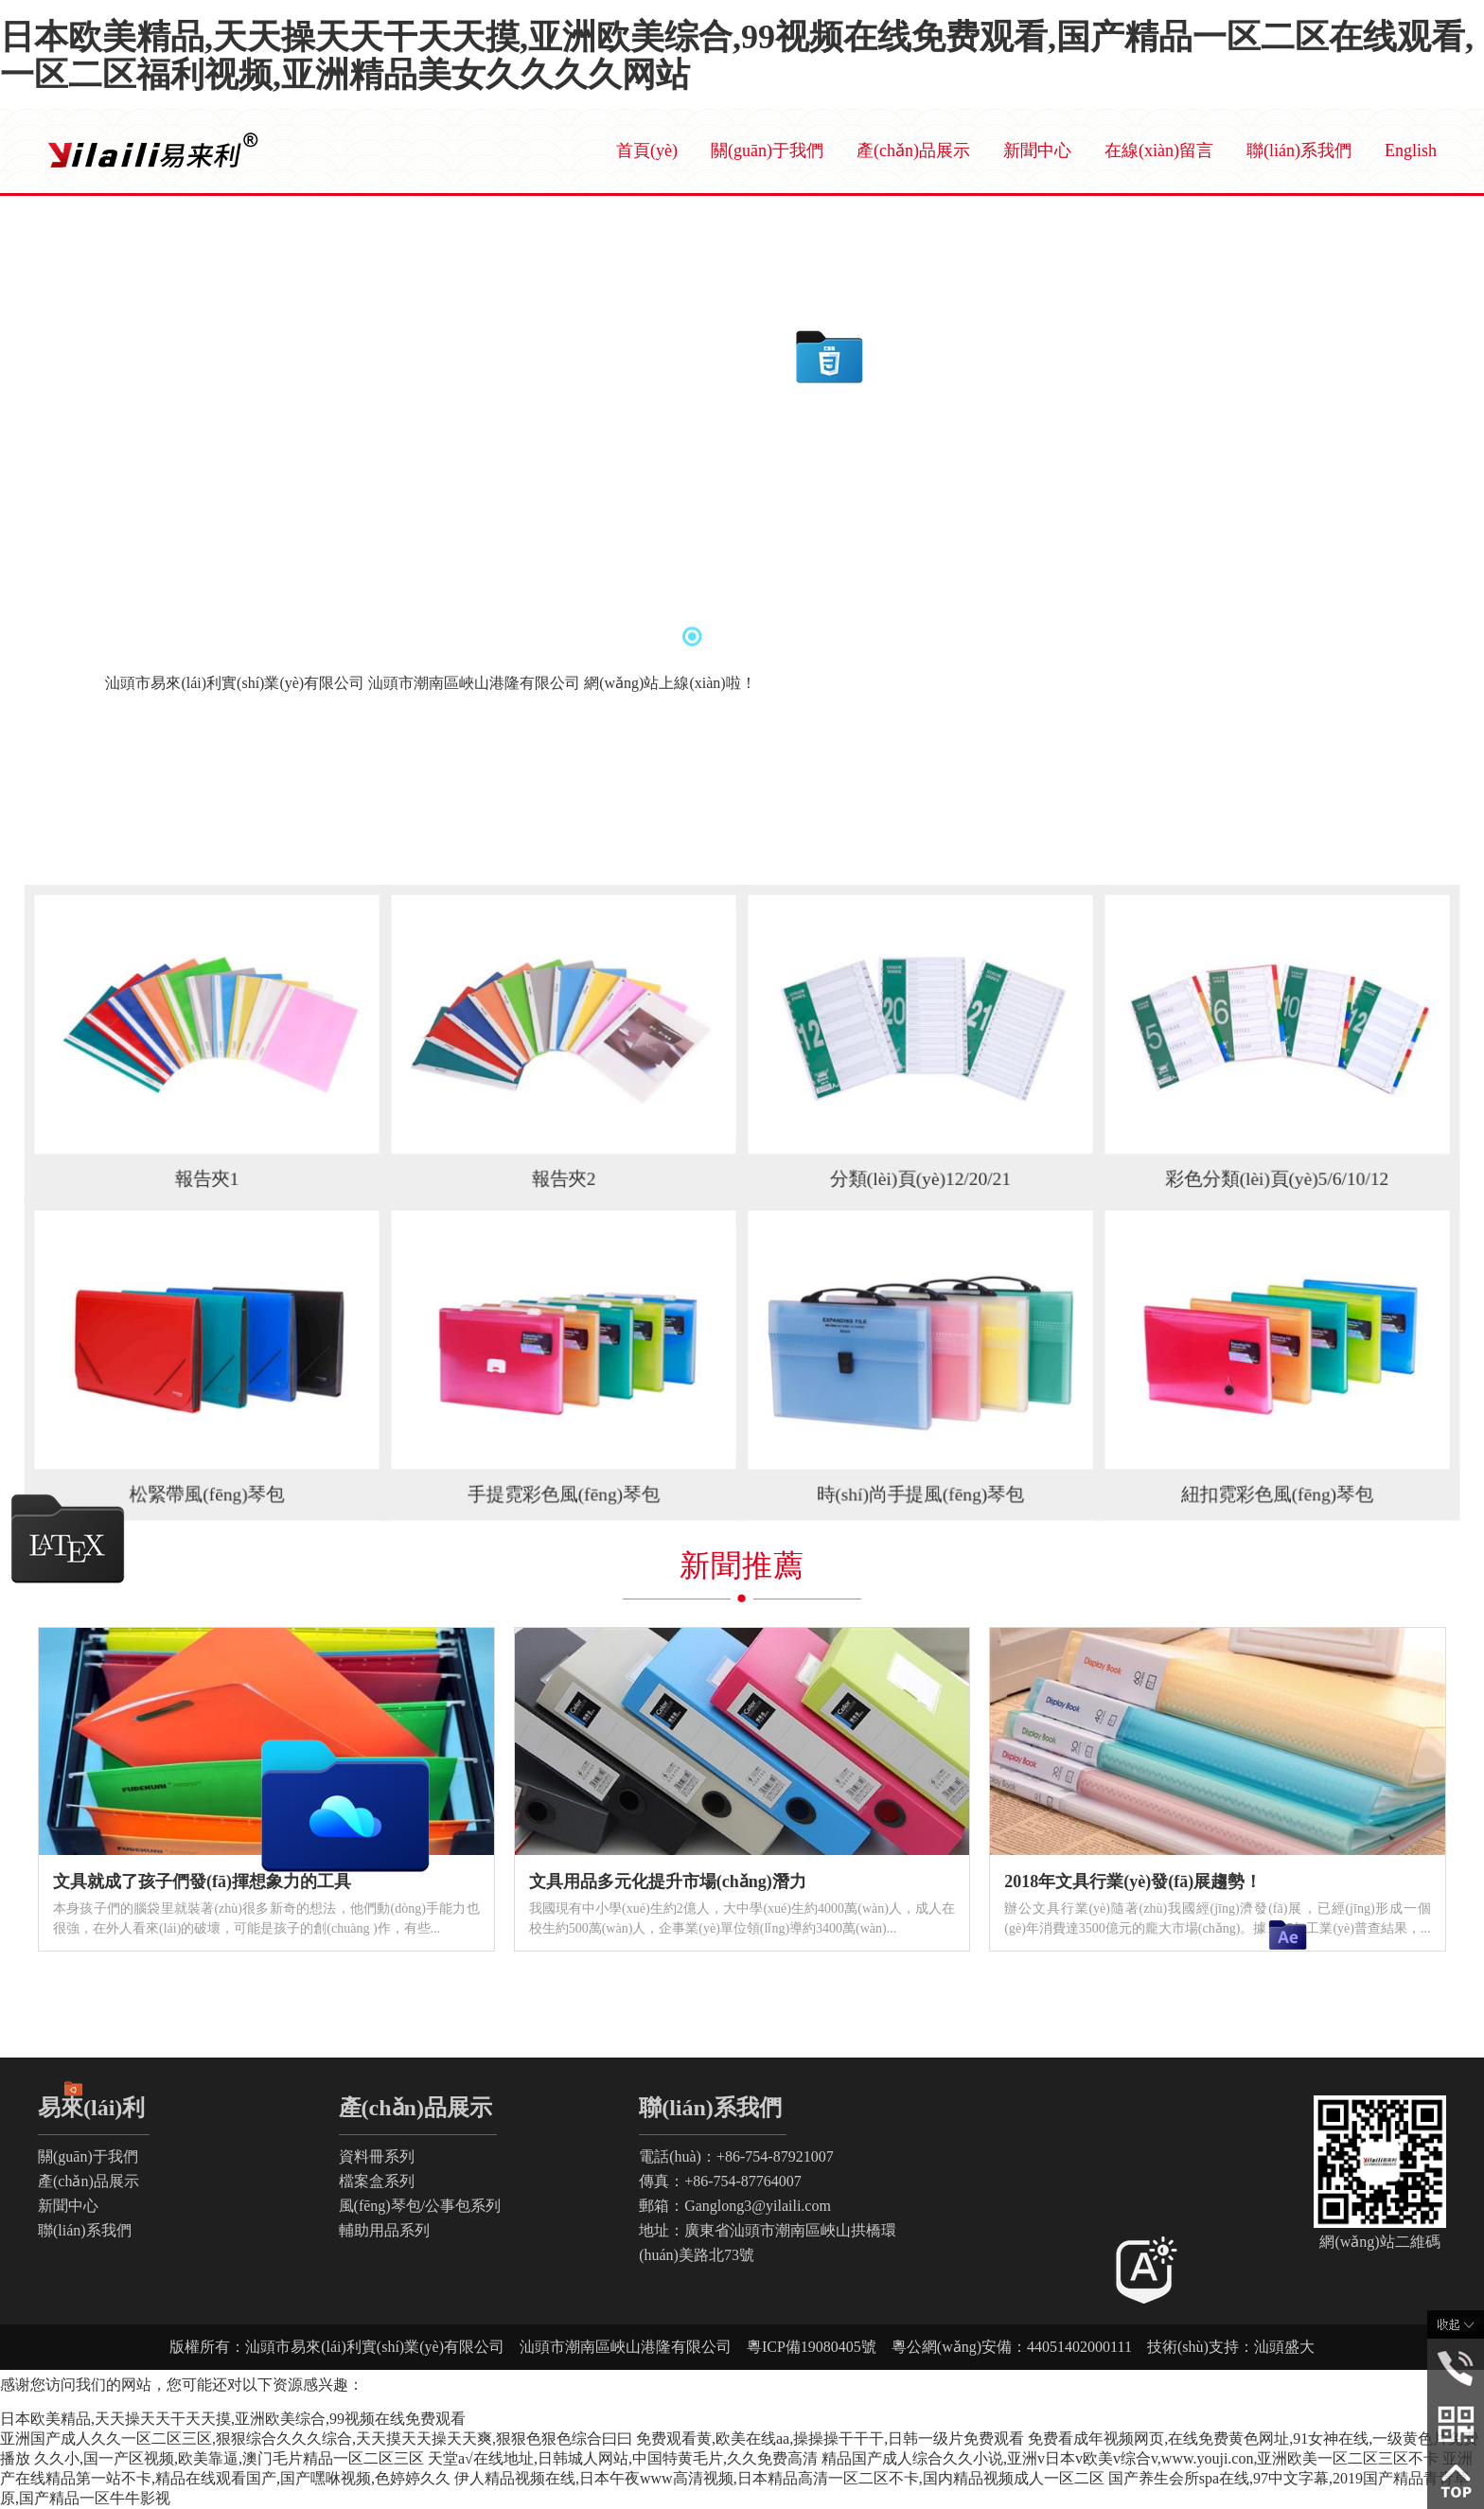 The width and height of the screenshot is (1484, 2509). Describe the element at coordinates (829, 359) in the screenshot. I see `open folder containing CSS stylesheets` at that location.